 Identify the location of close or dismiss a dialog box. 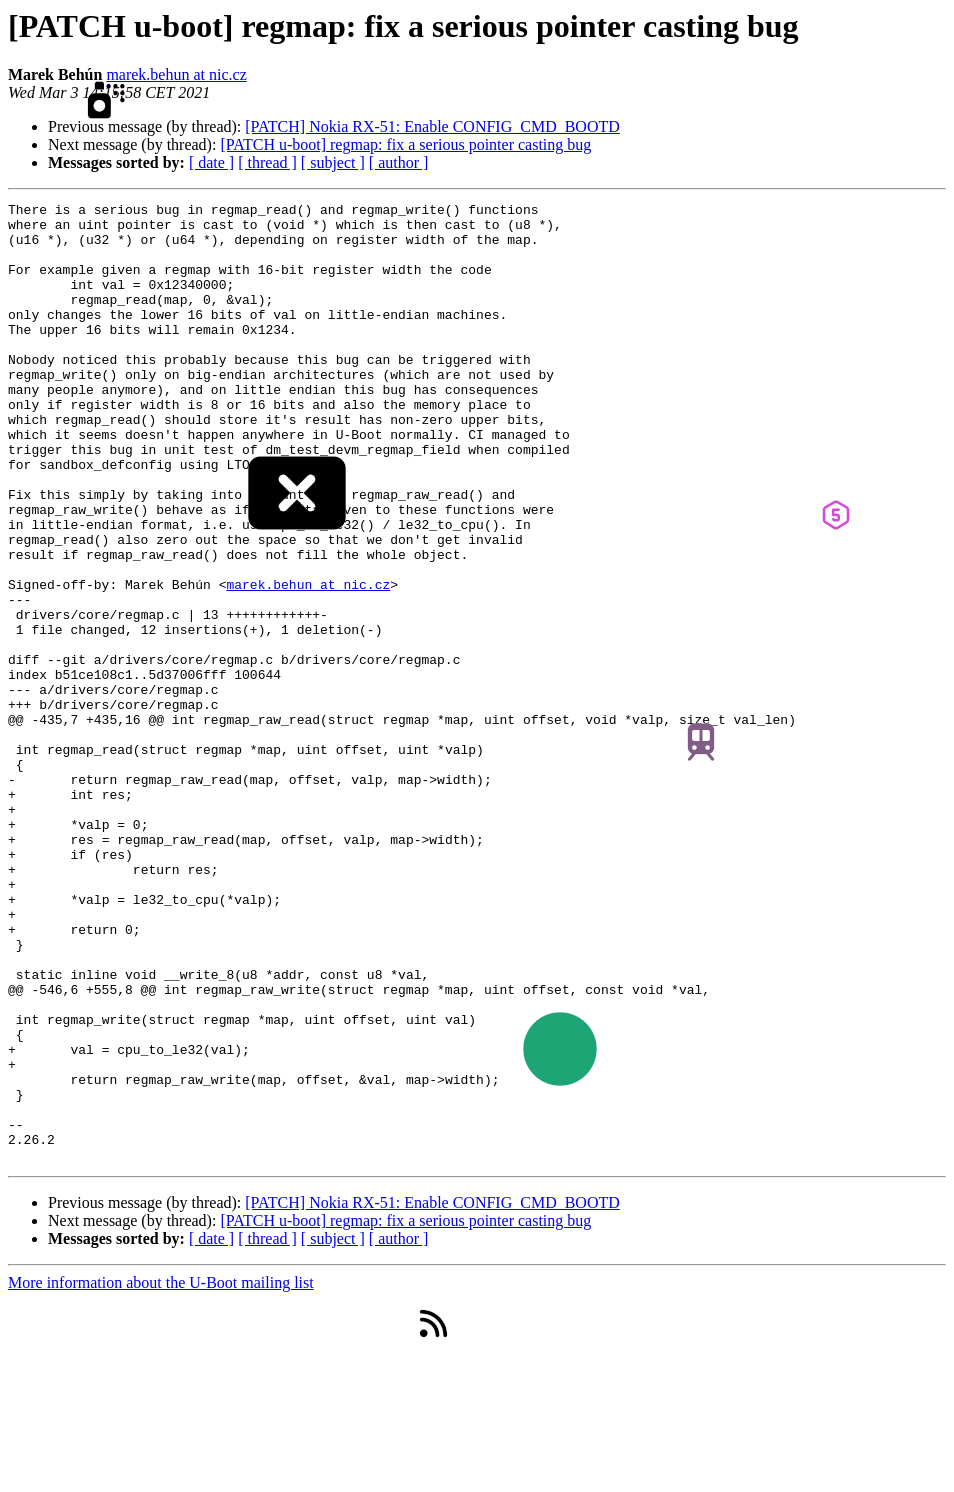
(297, 493).